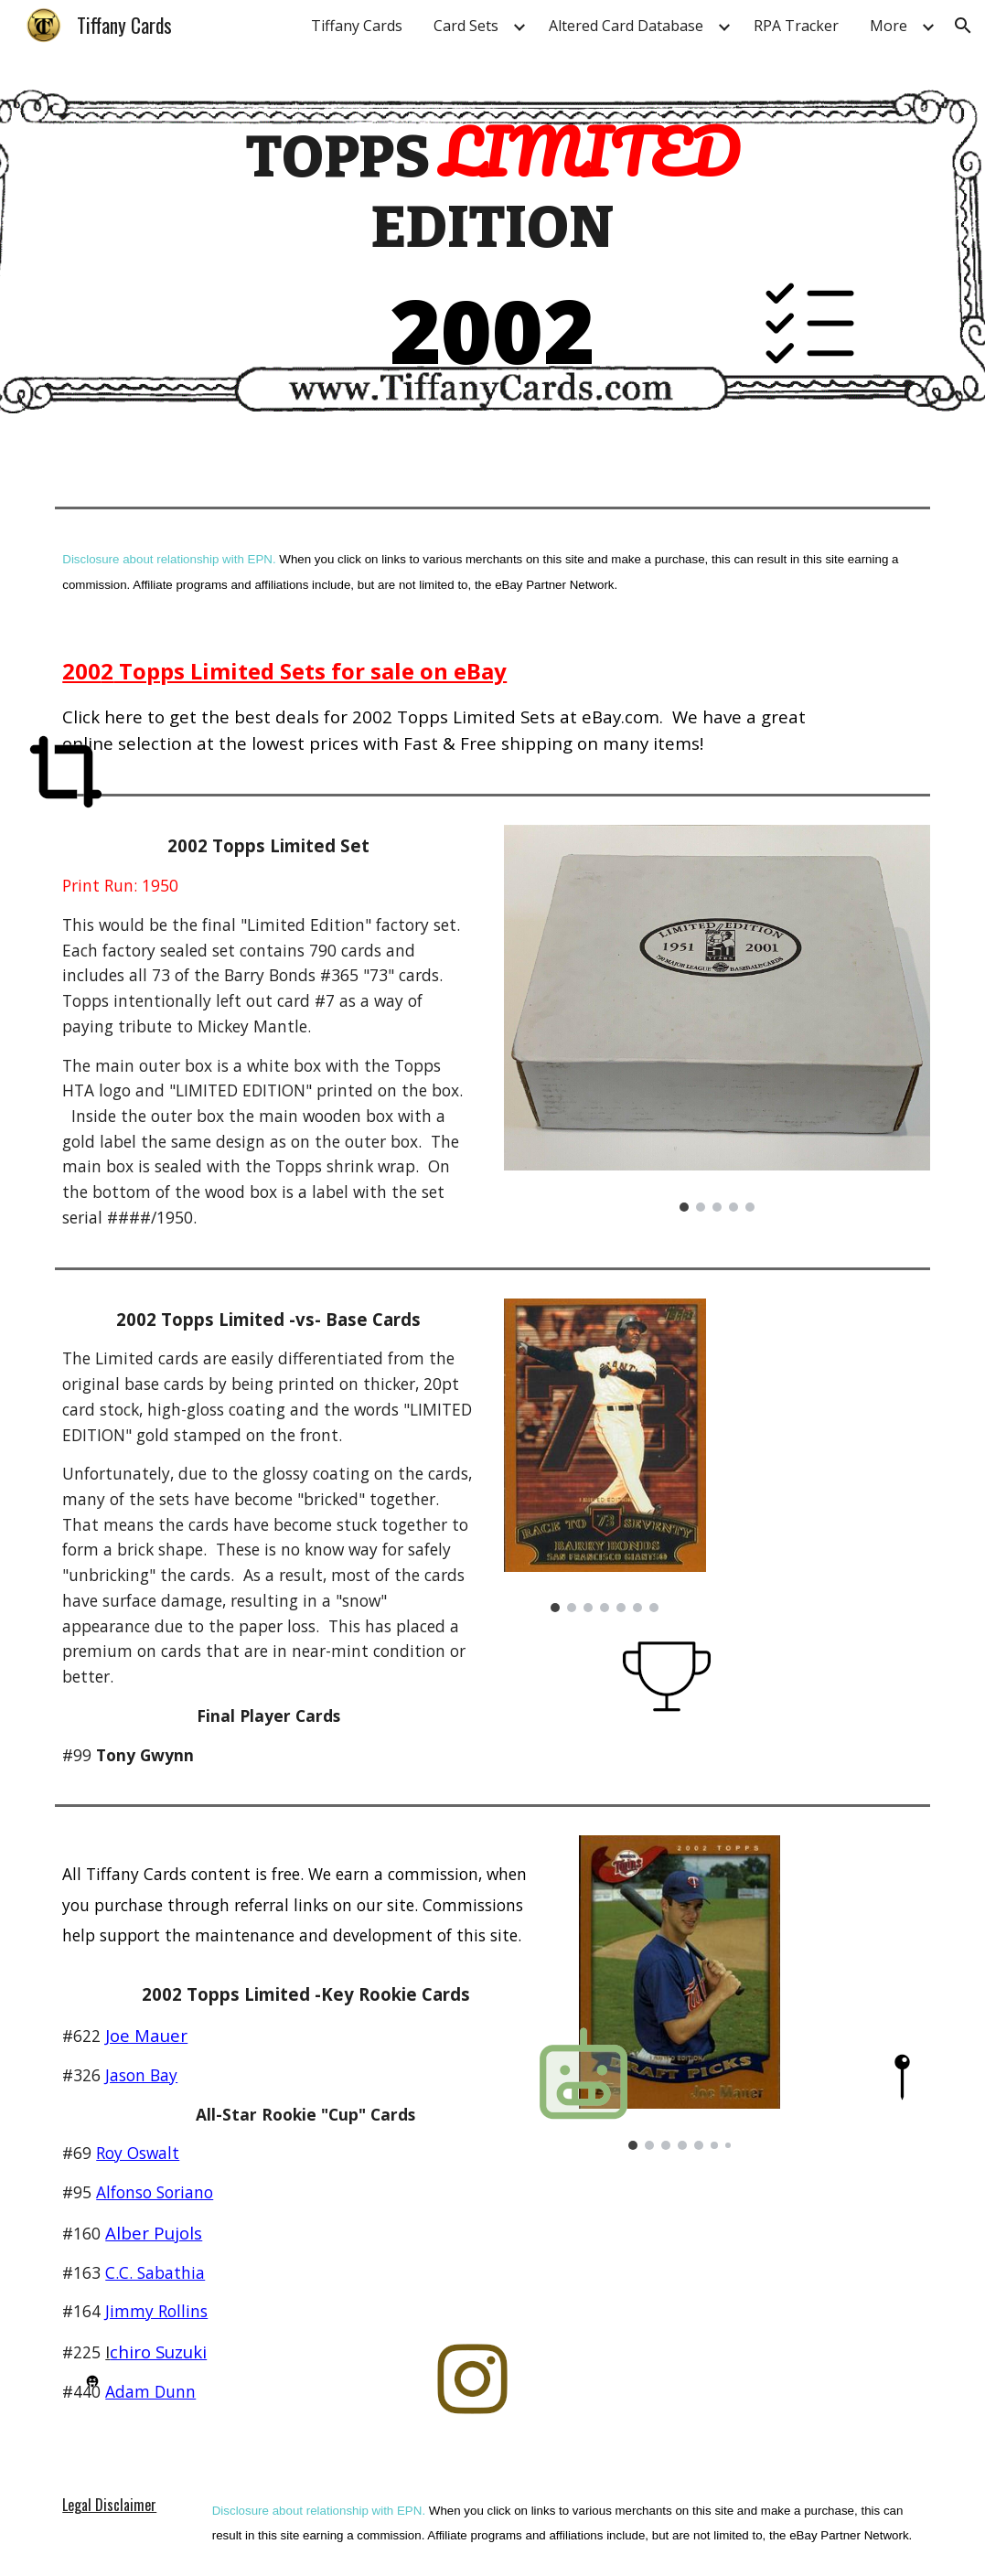 This screenshot has height=2576, width=985. I want to click on view achievements or awards, so click(667, 1673).